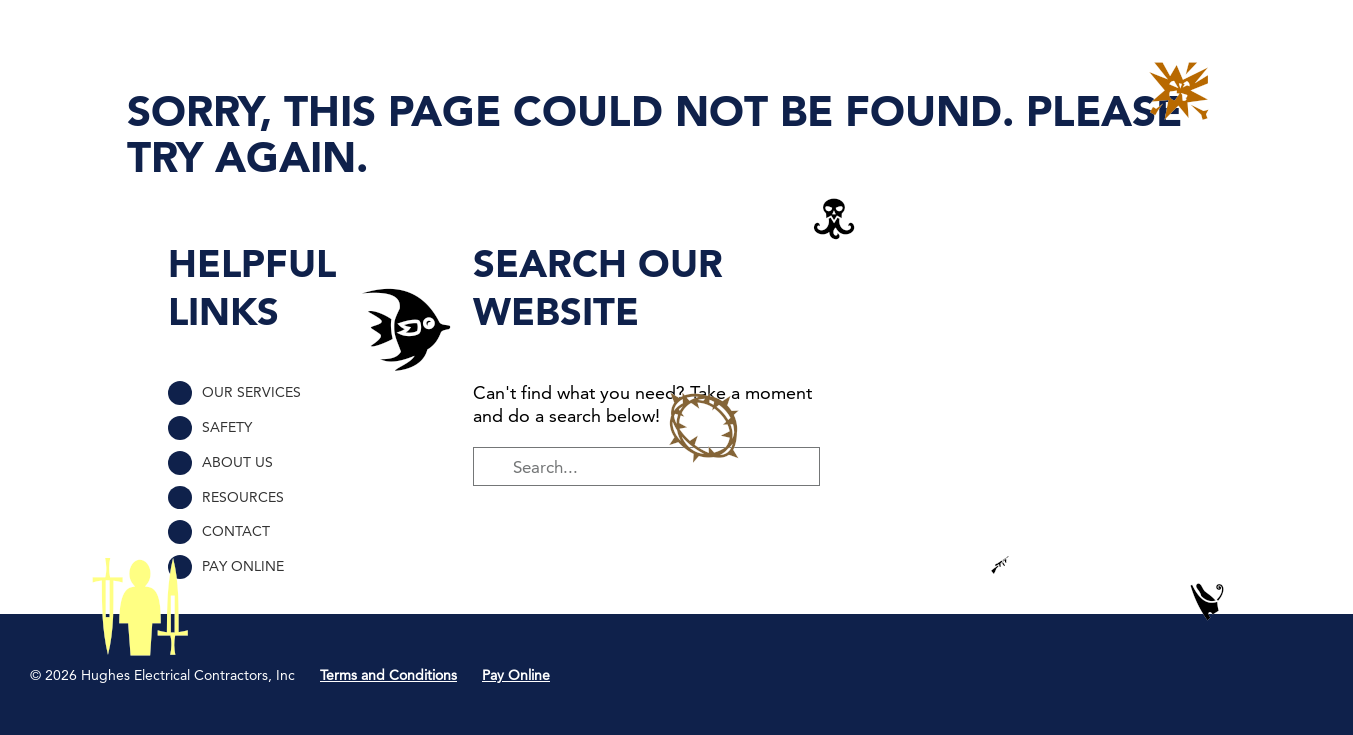  I want to click on indicates restricted or prohibited area, so click(704, 427).